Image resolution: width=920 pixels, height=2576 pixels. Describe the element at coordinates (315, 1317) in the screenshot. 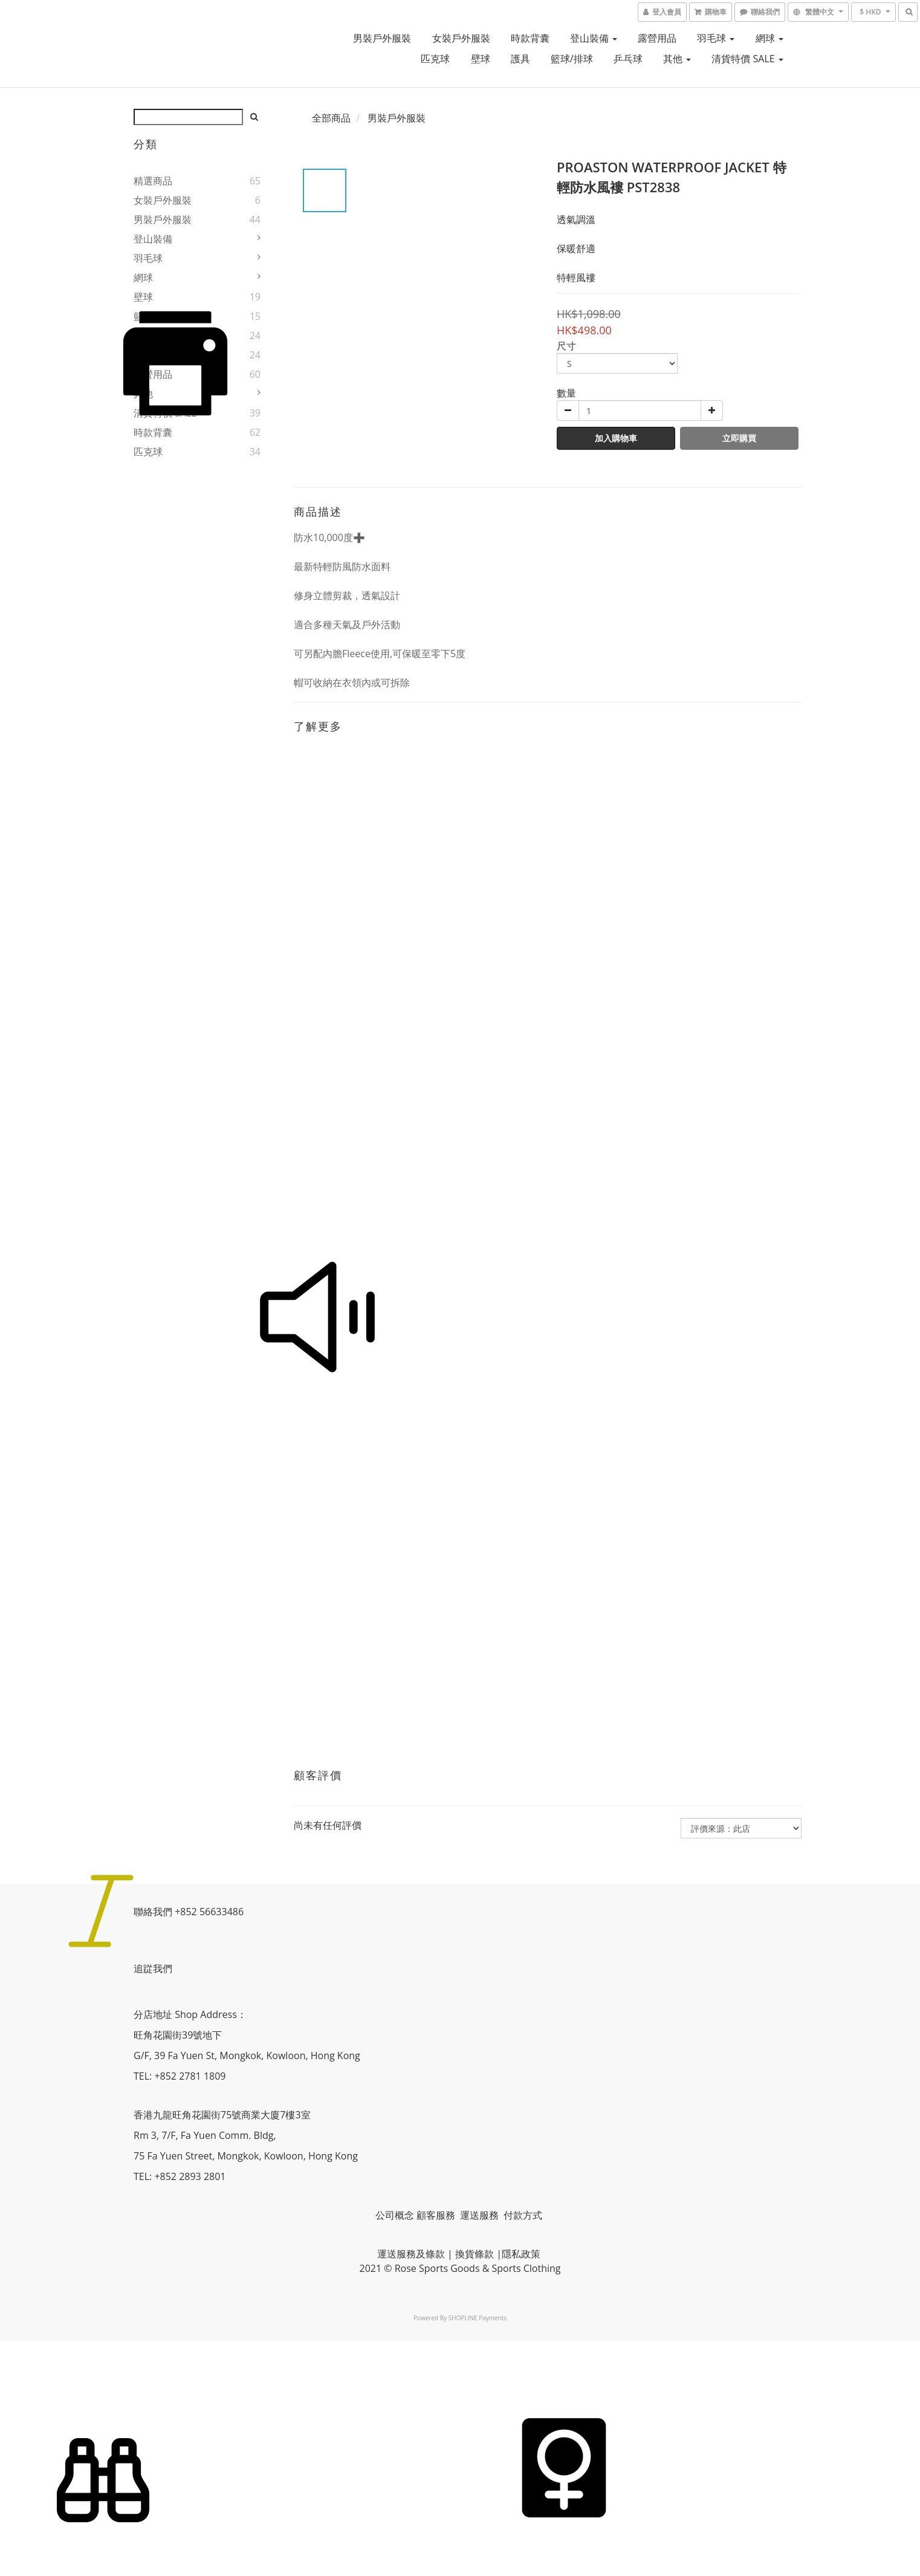

I see `increase or adjust volume` at that location.